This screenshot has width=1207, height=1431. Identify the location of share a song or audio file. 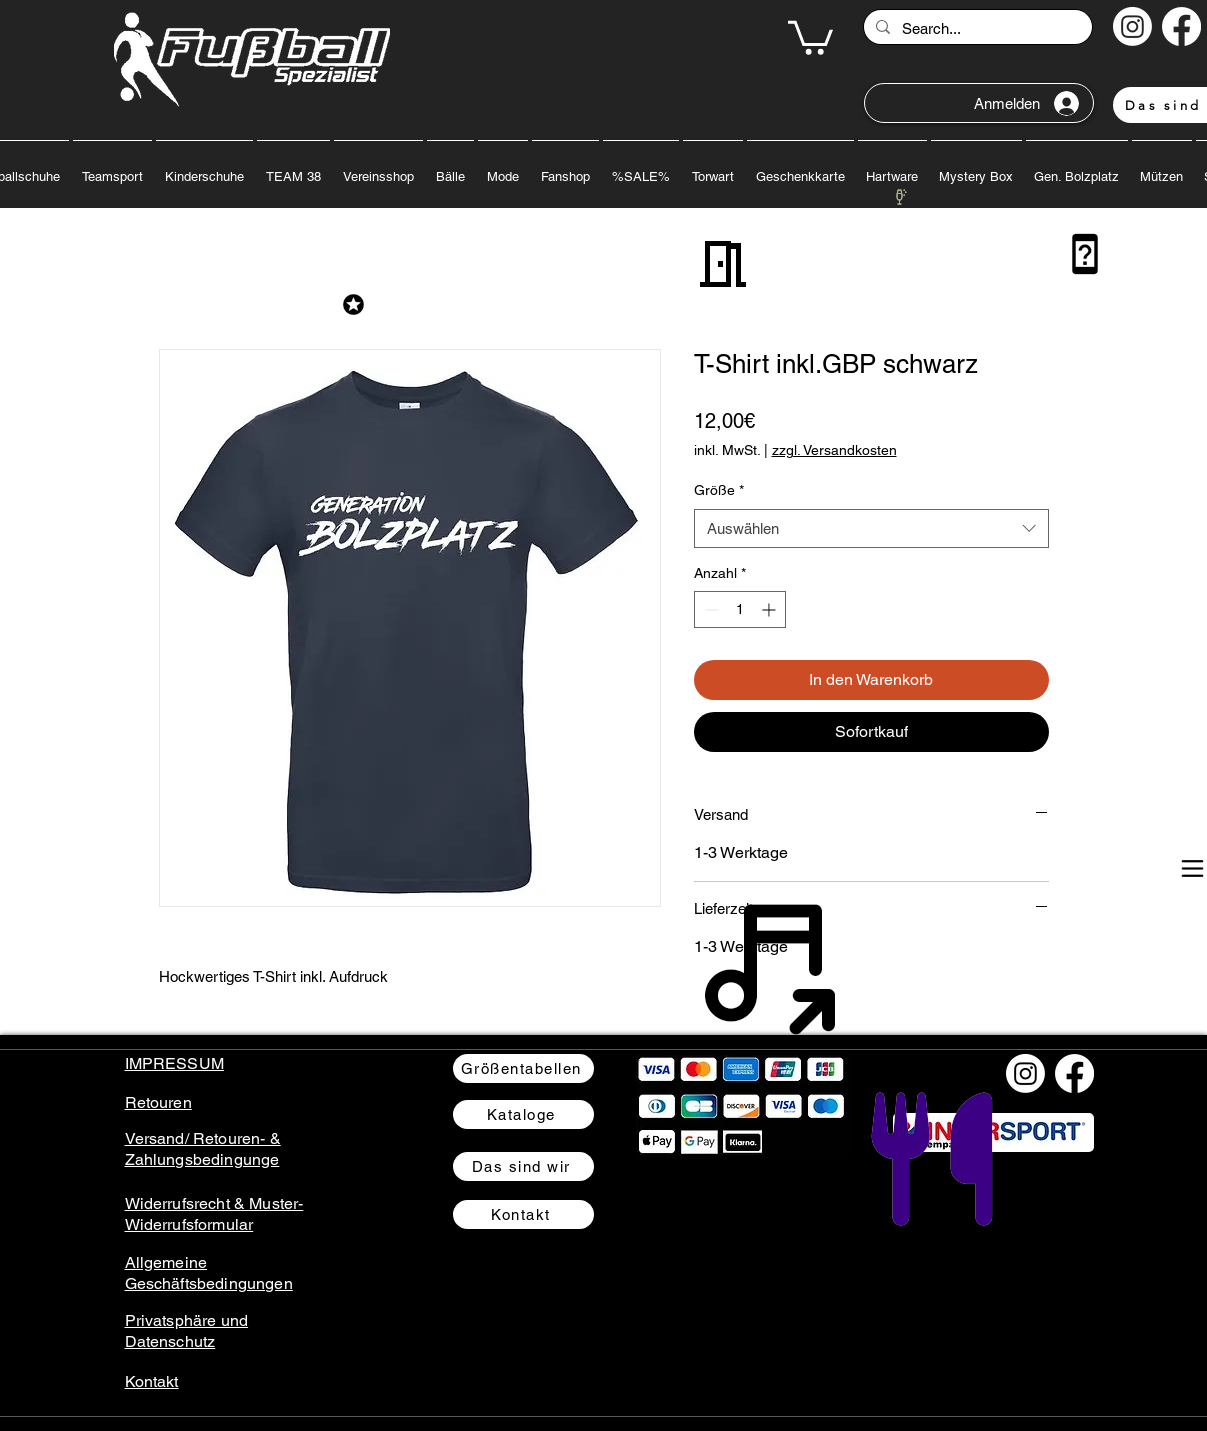
(770, 963).